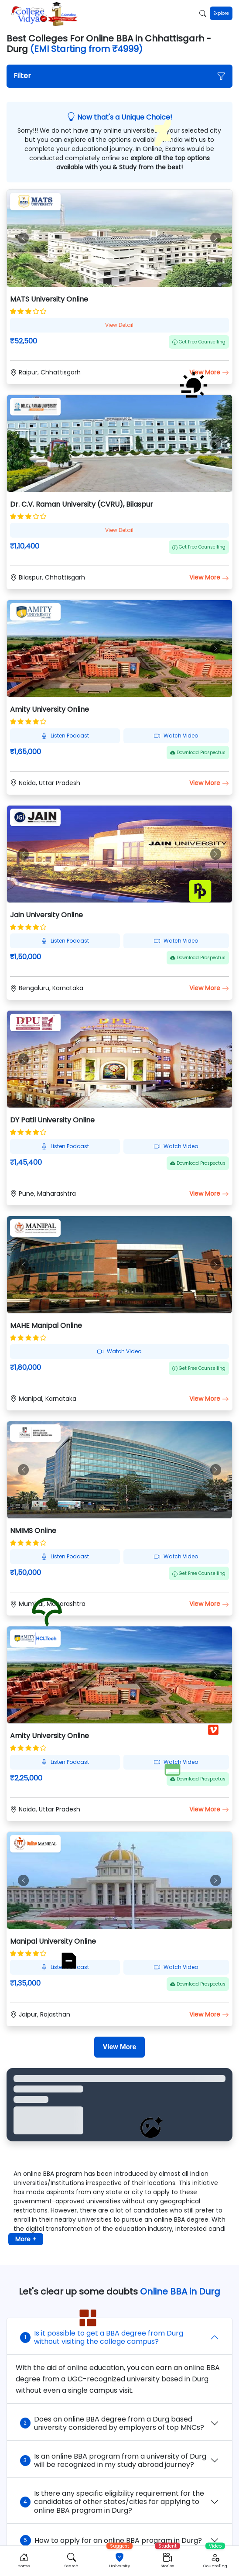 The image size is (239, 2576). Describe the element at coordinates (47, 1612) in the screenshot. I see `link to Codecov code coverage service` at that location.